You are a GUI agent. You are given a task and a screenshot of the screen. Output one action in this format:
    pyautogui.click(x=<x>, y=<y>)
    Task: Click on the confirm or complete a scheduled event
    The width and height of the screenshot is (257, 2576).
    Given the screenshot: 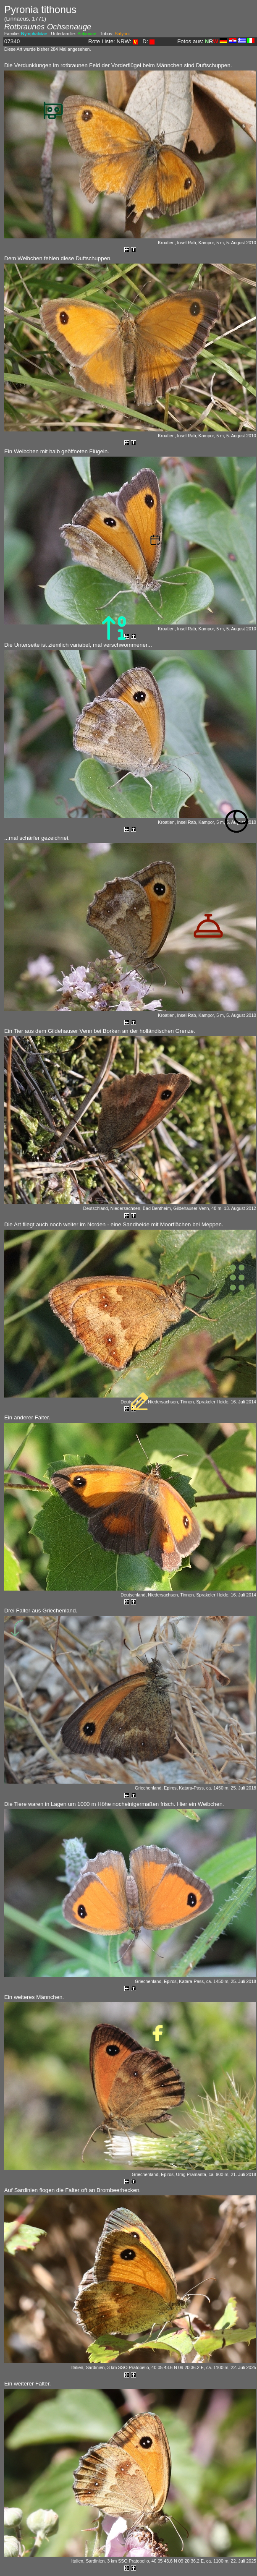 What is the action you would take?
    pyautogui.click(x=155, y=540)
    